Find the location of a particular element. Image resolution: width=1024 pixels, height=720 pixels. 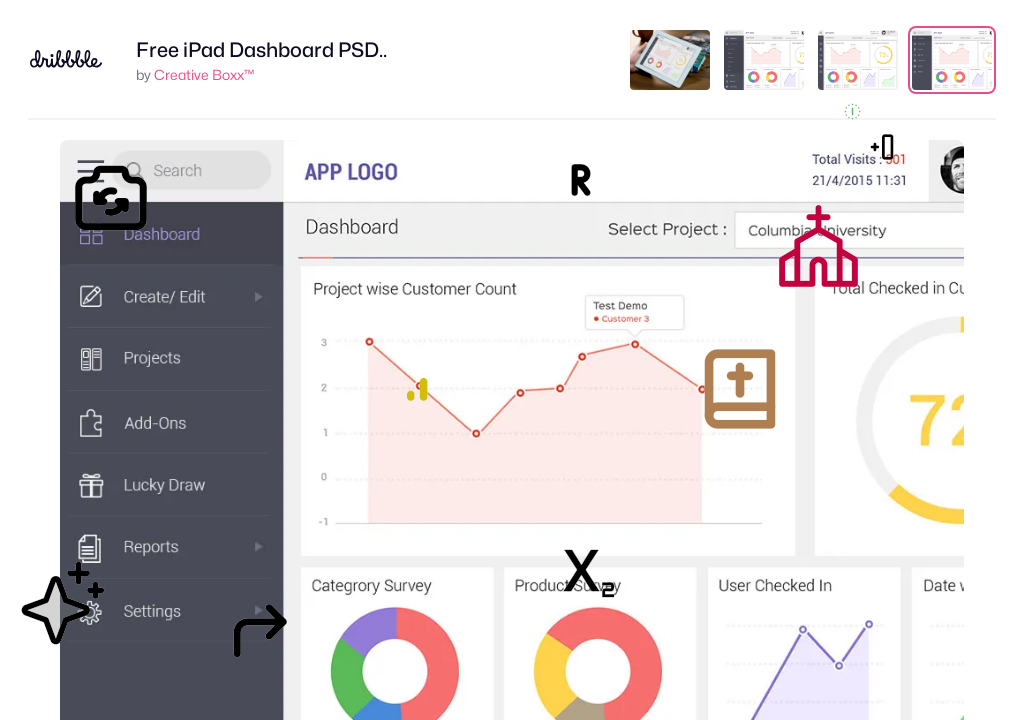

forward or share content is located at coordinates (258, 632).